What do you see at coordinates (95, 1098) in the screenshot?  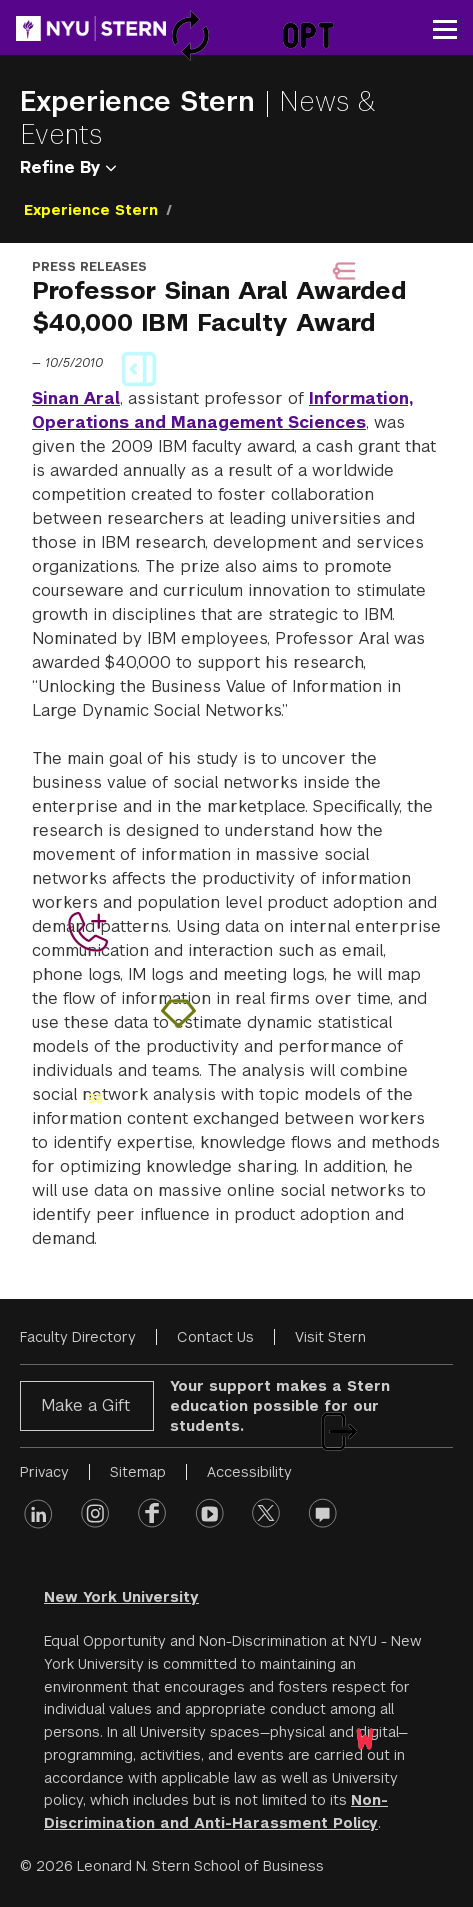 I see `indicates item number 36 in a list or sequence` at bounding box center [95, 1098].